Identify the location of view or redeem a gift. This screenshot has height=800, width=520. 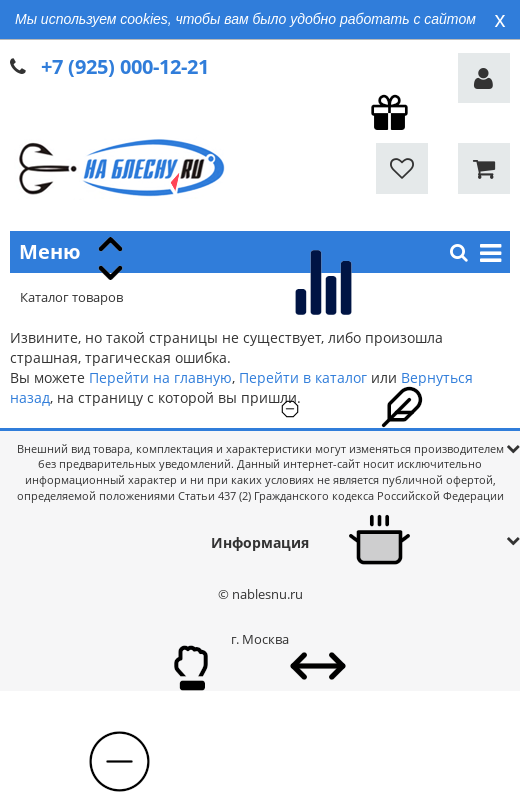
(389, 114).